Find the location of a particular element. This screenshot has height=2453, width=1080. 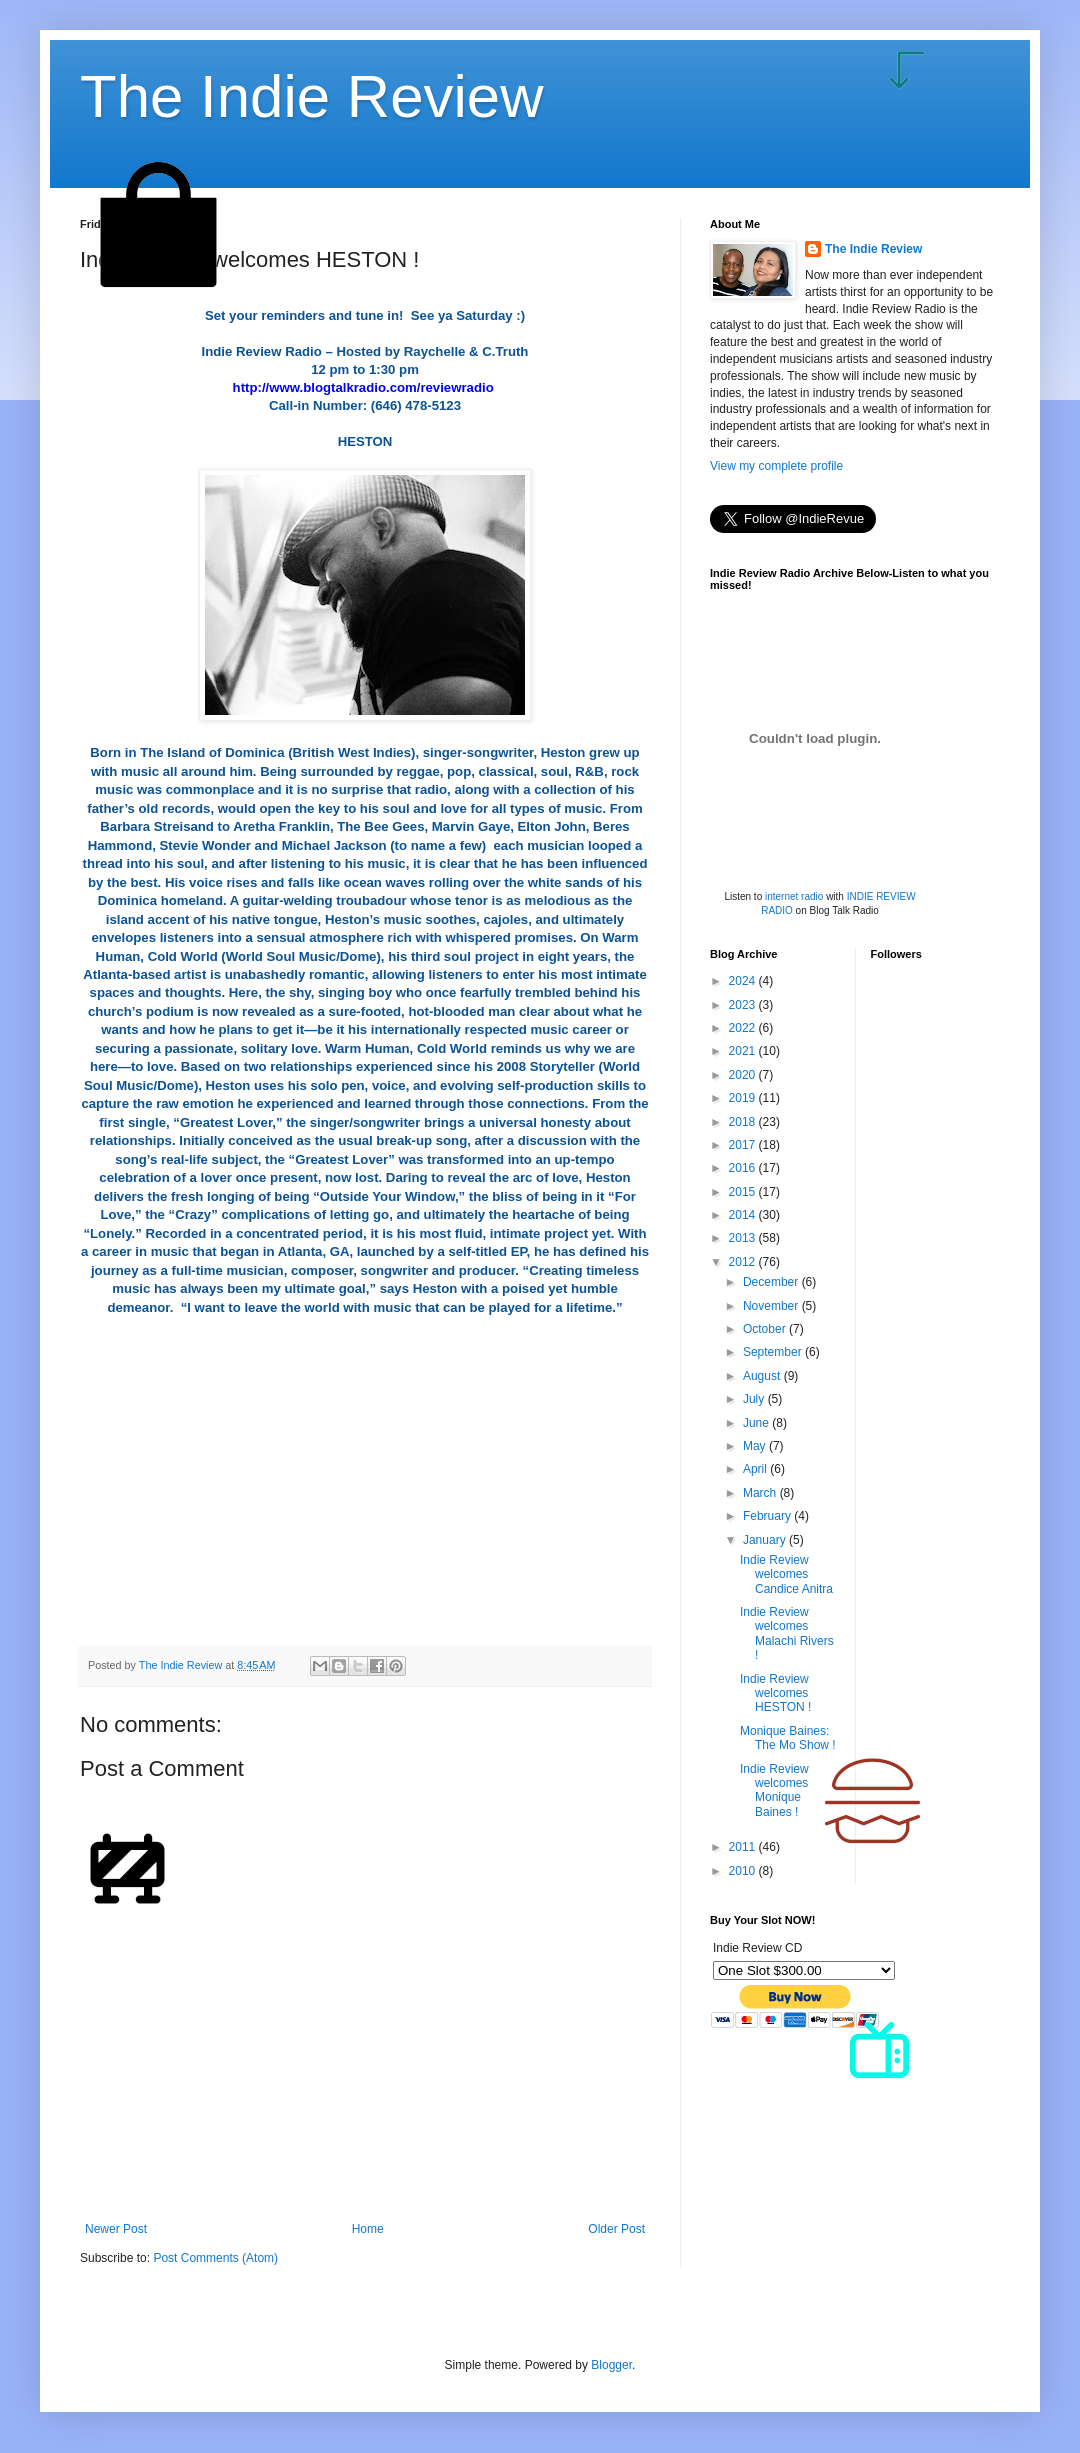

open navigation menu is located at coordinates (872, 1802).